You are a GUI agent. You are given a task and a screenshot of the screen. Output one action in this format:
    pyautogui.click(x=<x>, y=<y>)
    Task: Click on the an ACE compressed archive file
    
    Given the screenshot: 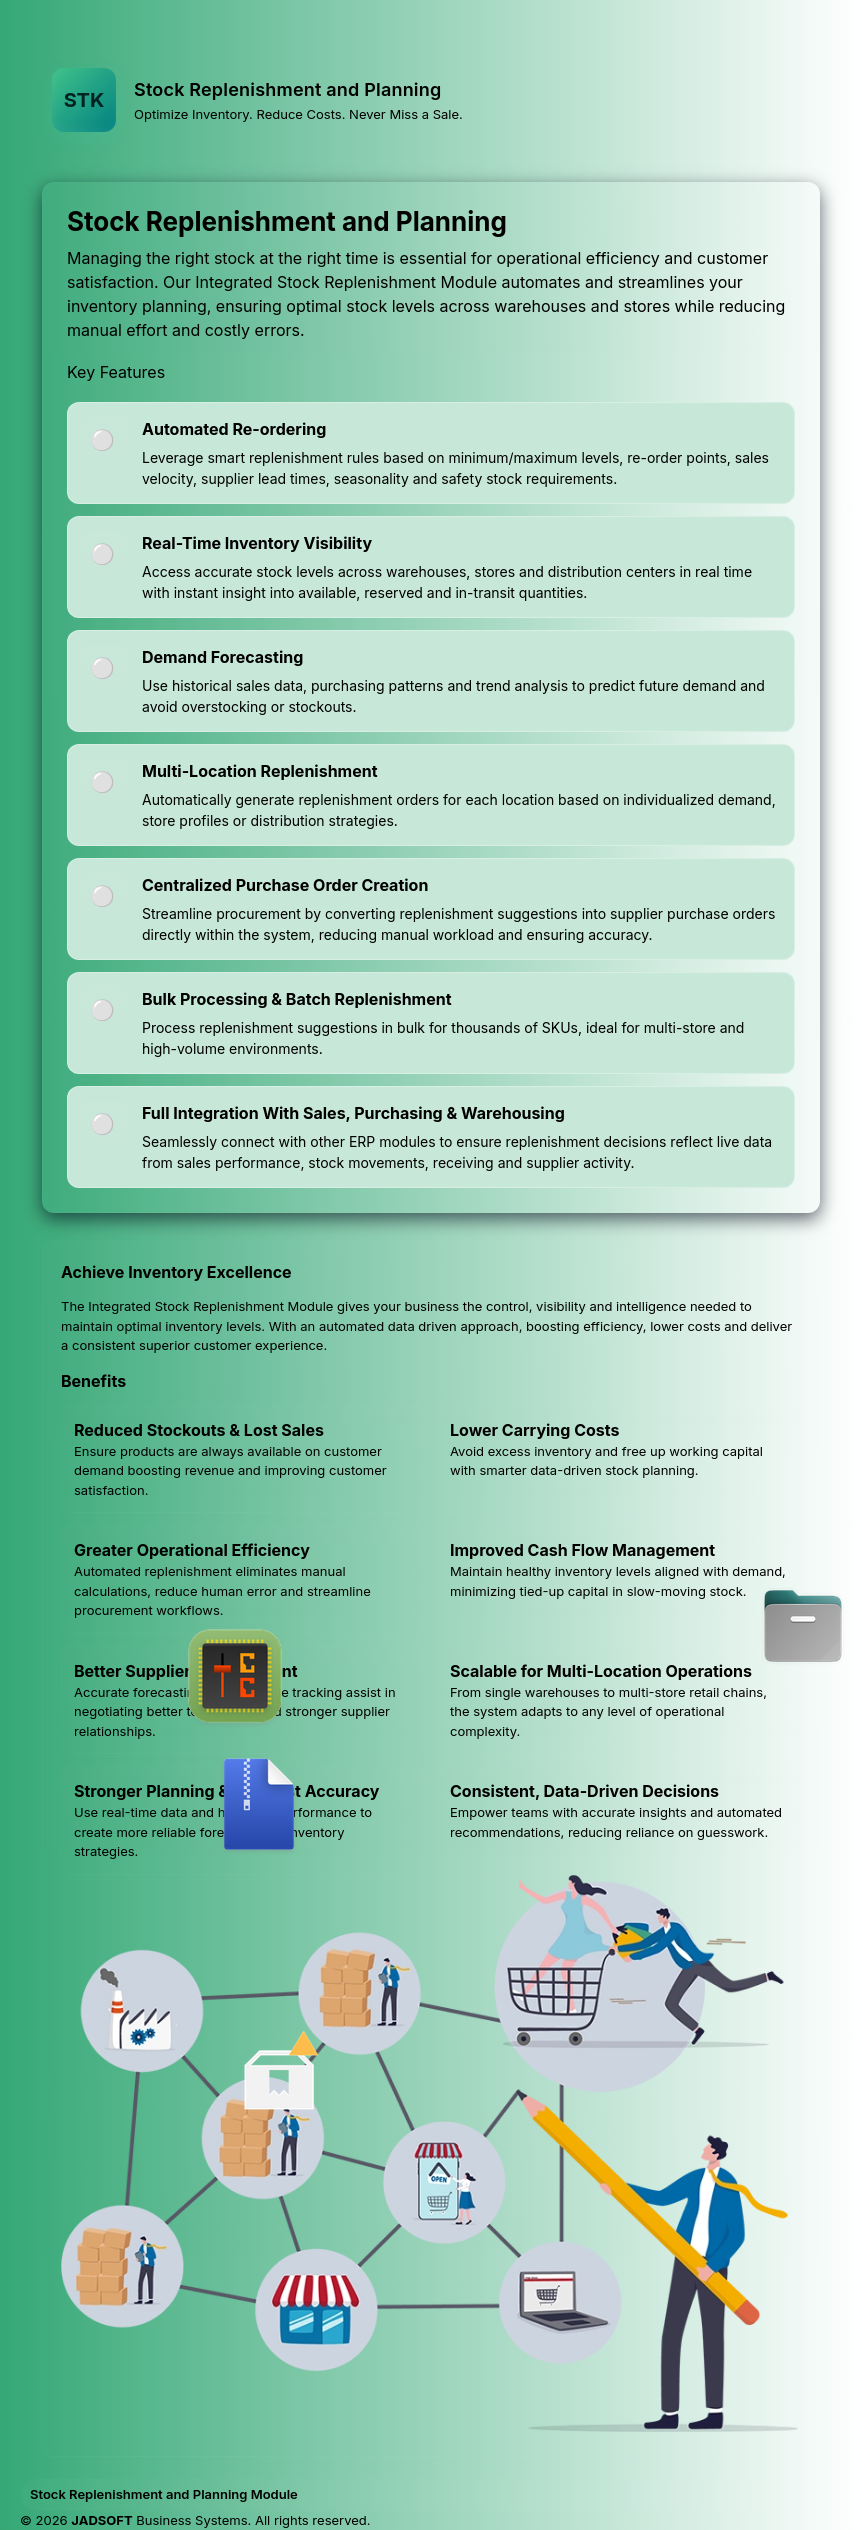 What is the action you would take?
    pyautogui.click(x=259, y=1806)
    